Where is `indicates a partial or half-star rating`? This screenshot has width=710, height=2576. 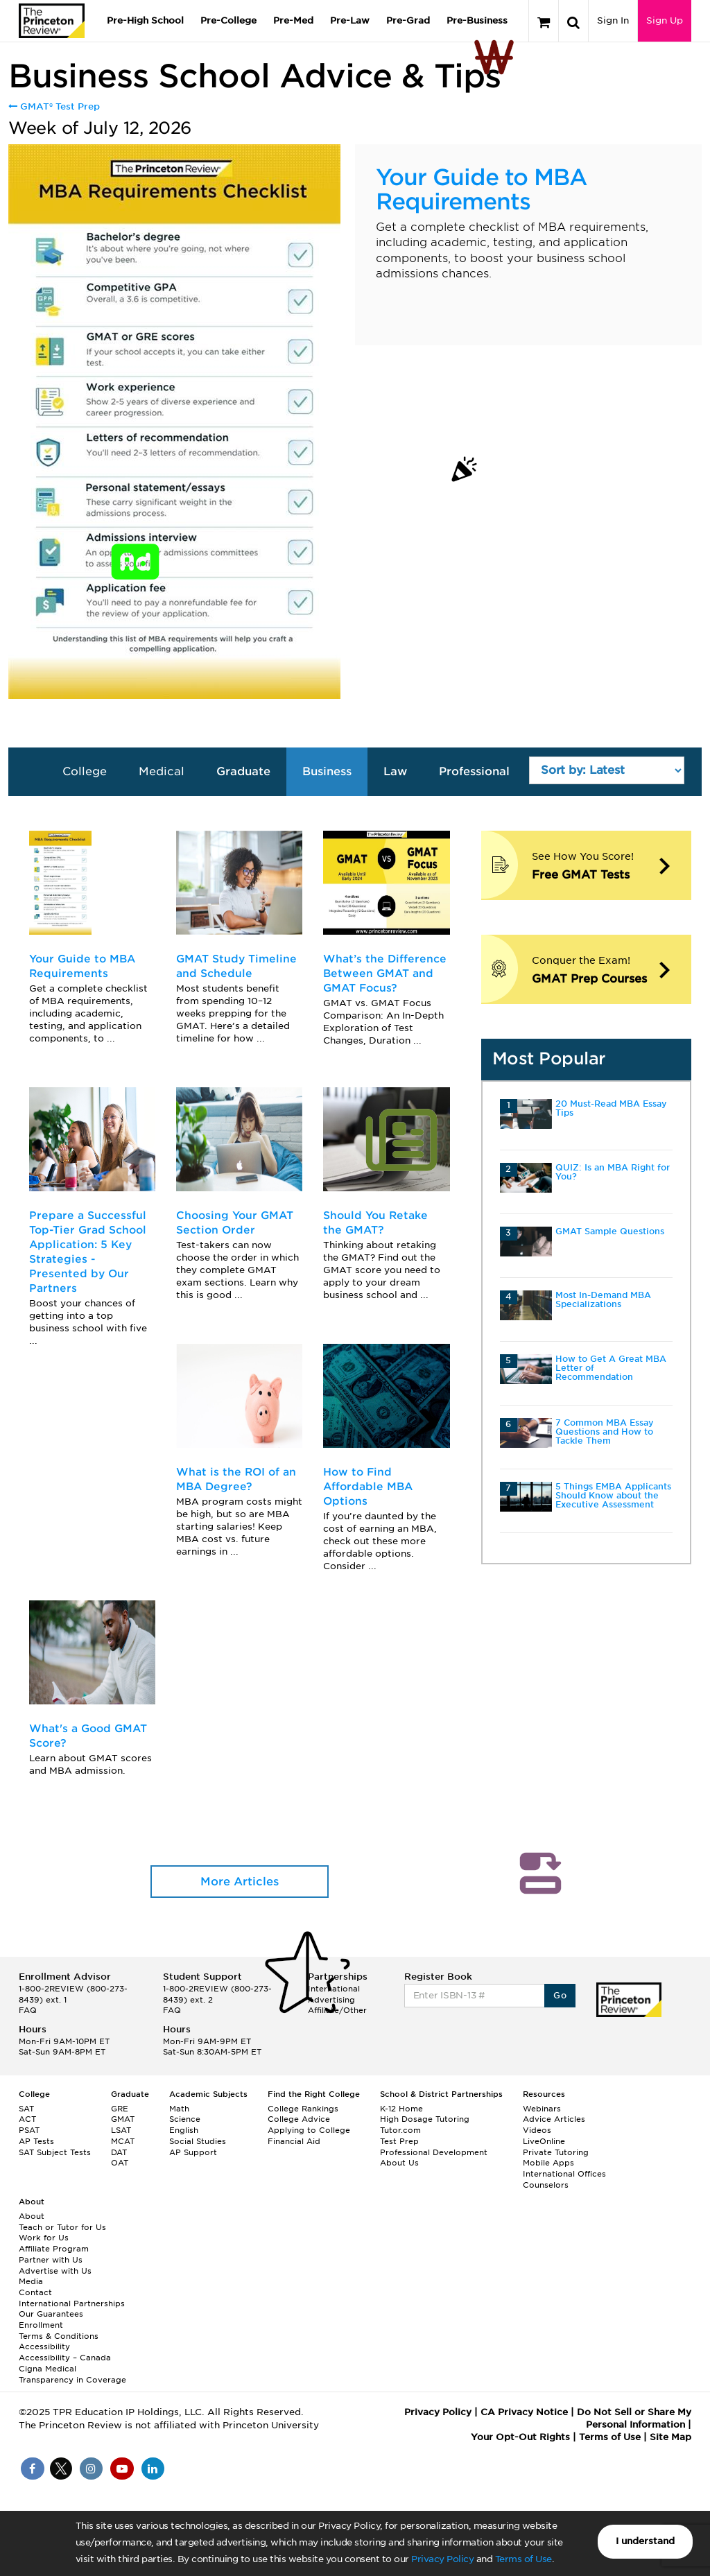 indicates a partial or half-star rating is located at coordinates (307, 1973).